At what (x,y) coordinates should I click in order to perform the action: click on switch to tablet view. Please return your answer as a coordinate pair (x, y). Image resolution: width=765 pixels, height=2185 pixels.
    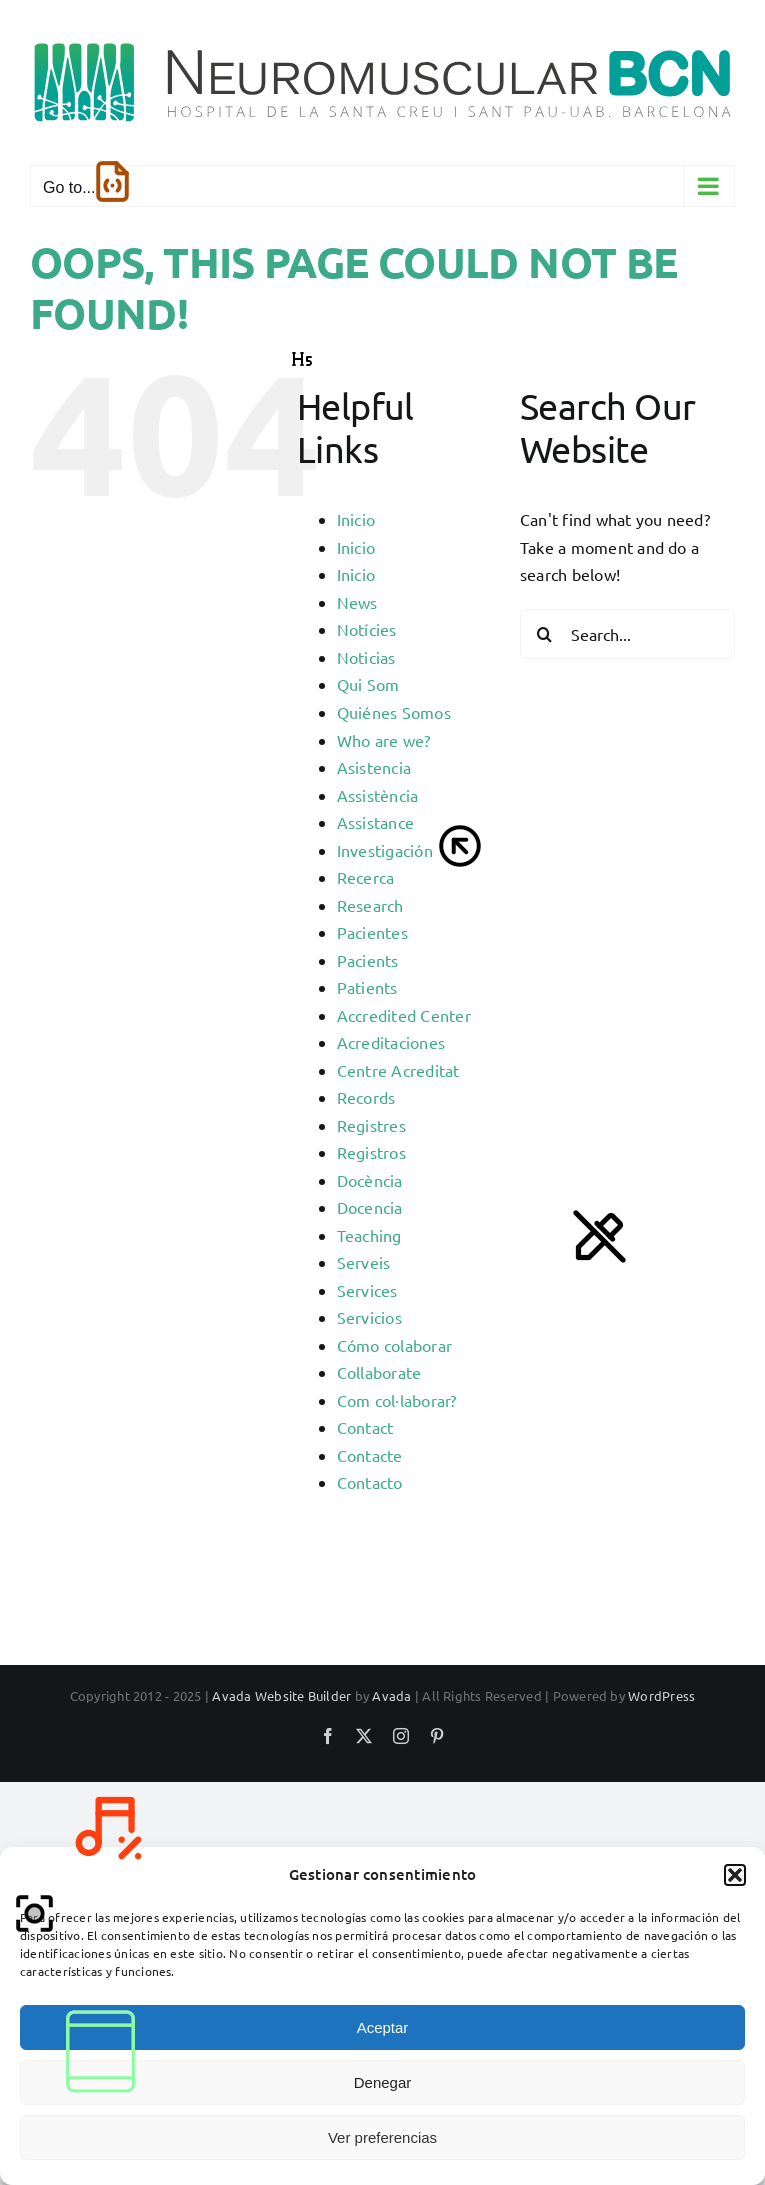
    Looking at the image, I should click on (100, 2051).